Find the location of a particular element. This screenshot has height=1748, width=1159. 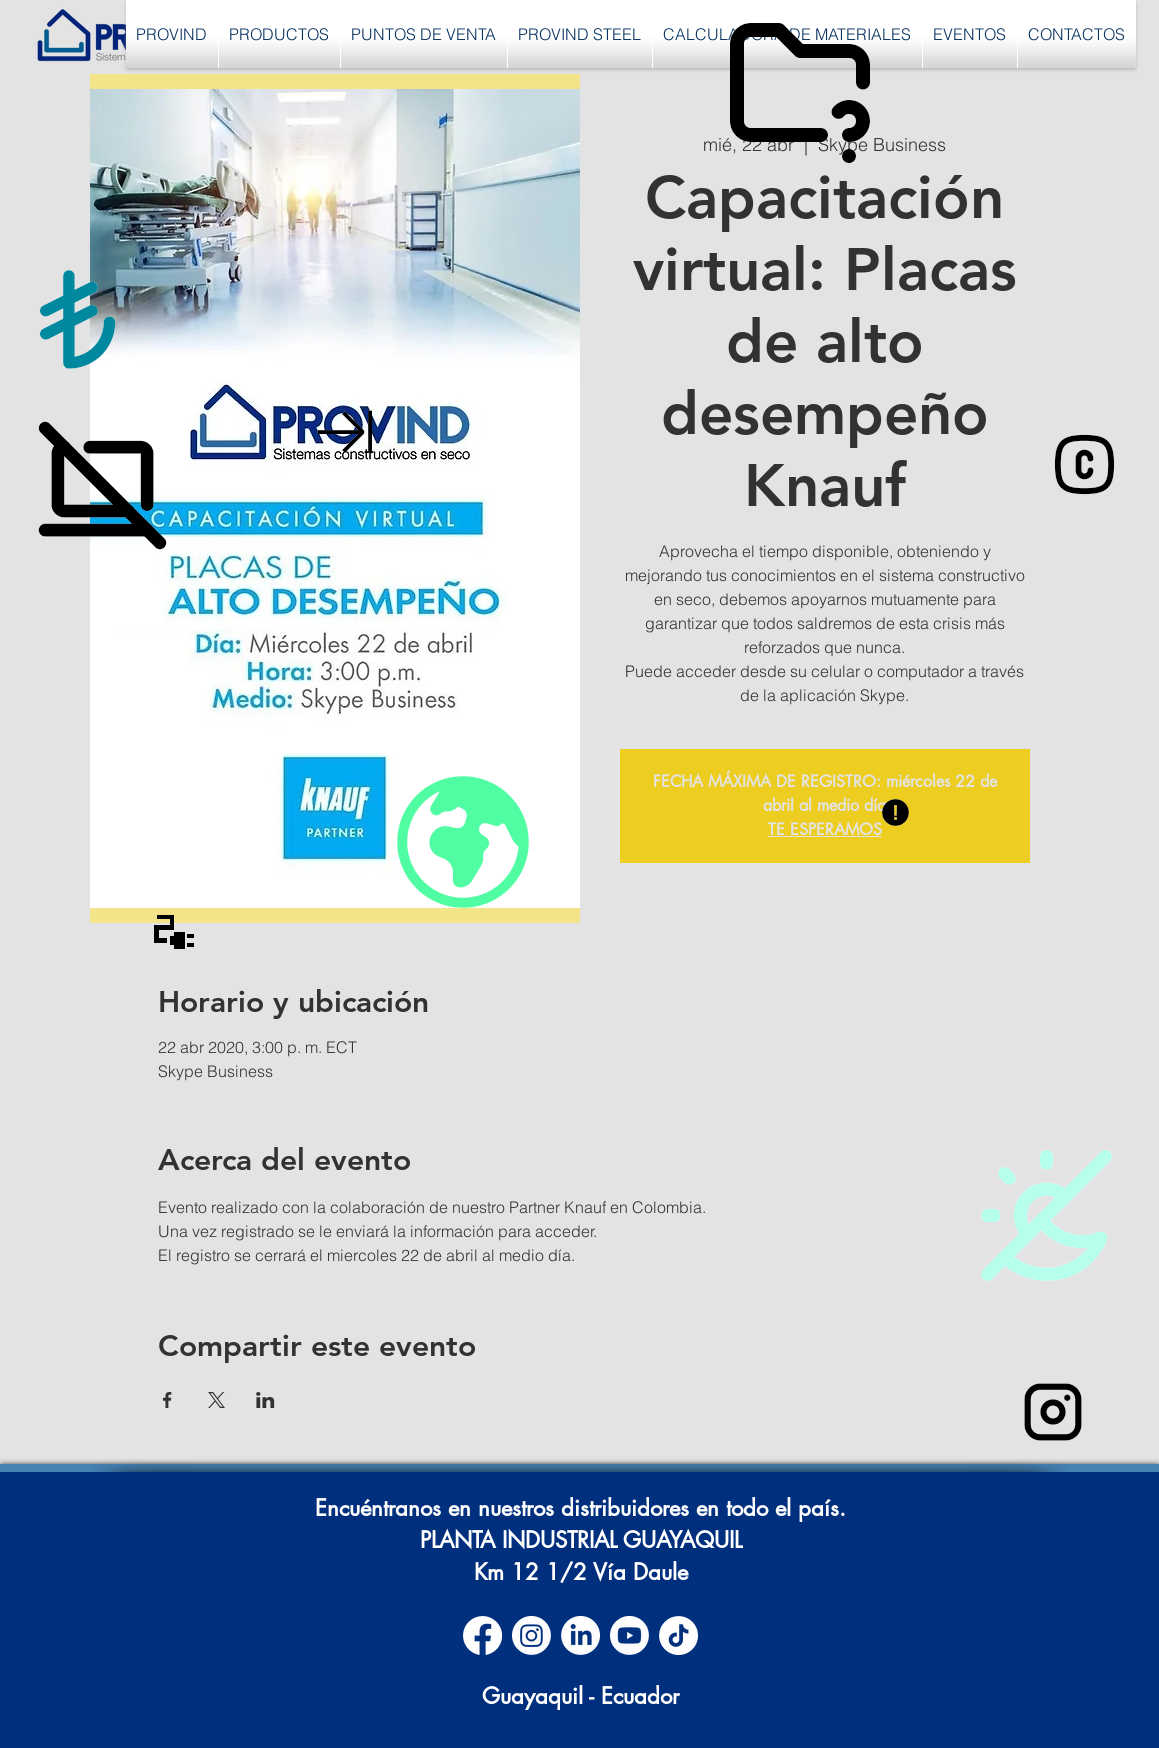

unknown or unidentified folder is located at coordinates (800, 86).